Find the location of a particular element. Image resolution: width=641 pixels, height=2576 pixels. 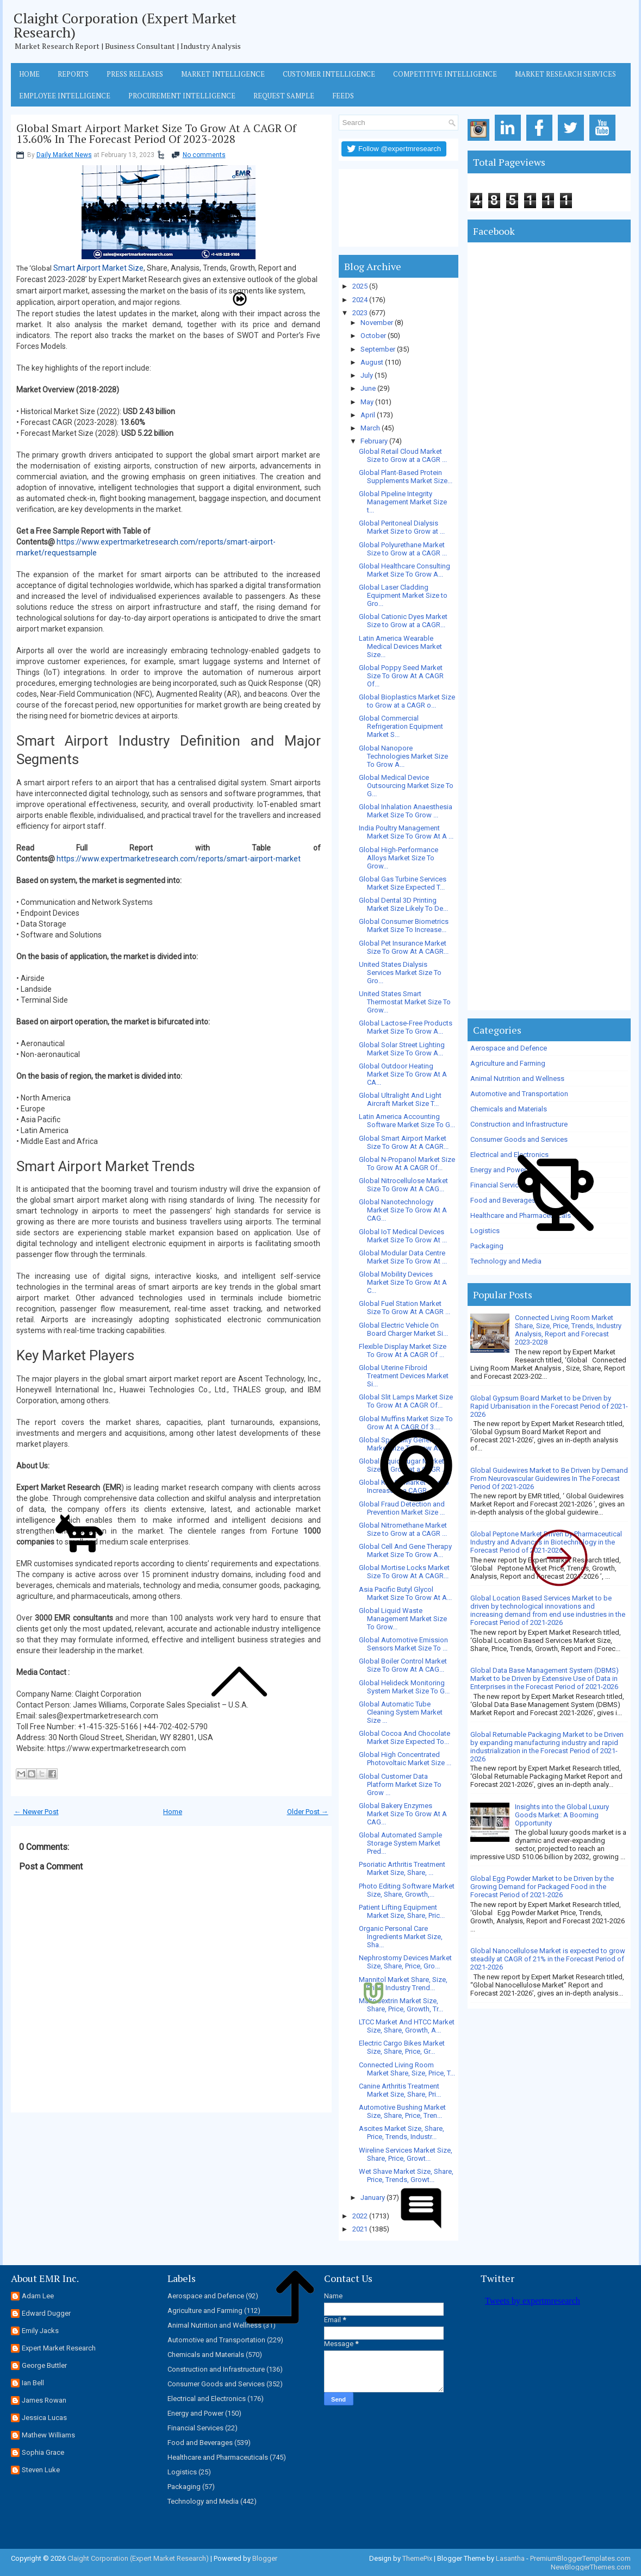

open comments section is located at coordinates (421, 2208).